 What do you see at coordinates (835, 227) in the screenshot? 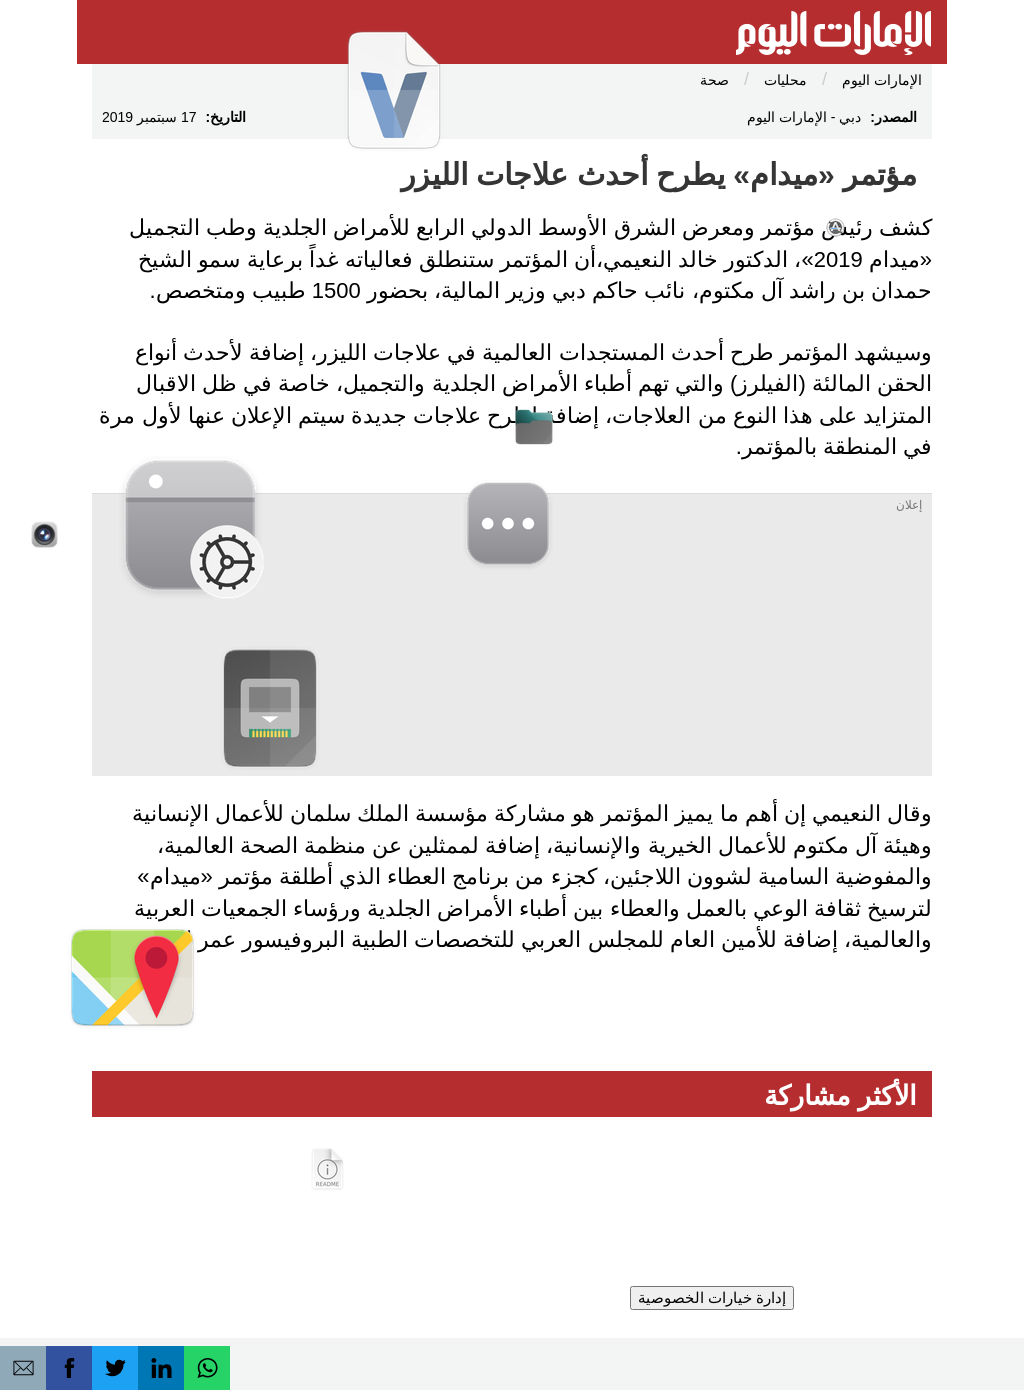
I see `check for available software updates` at bounding box center [835, 227].